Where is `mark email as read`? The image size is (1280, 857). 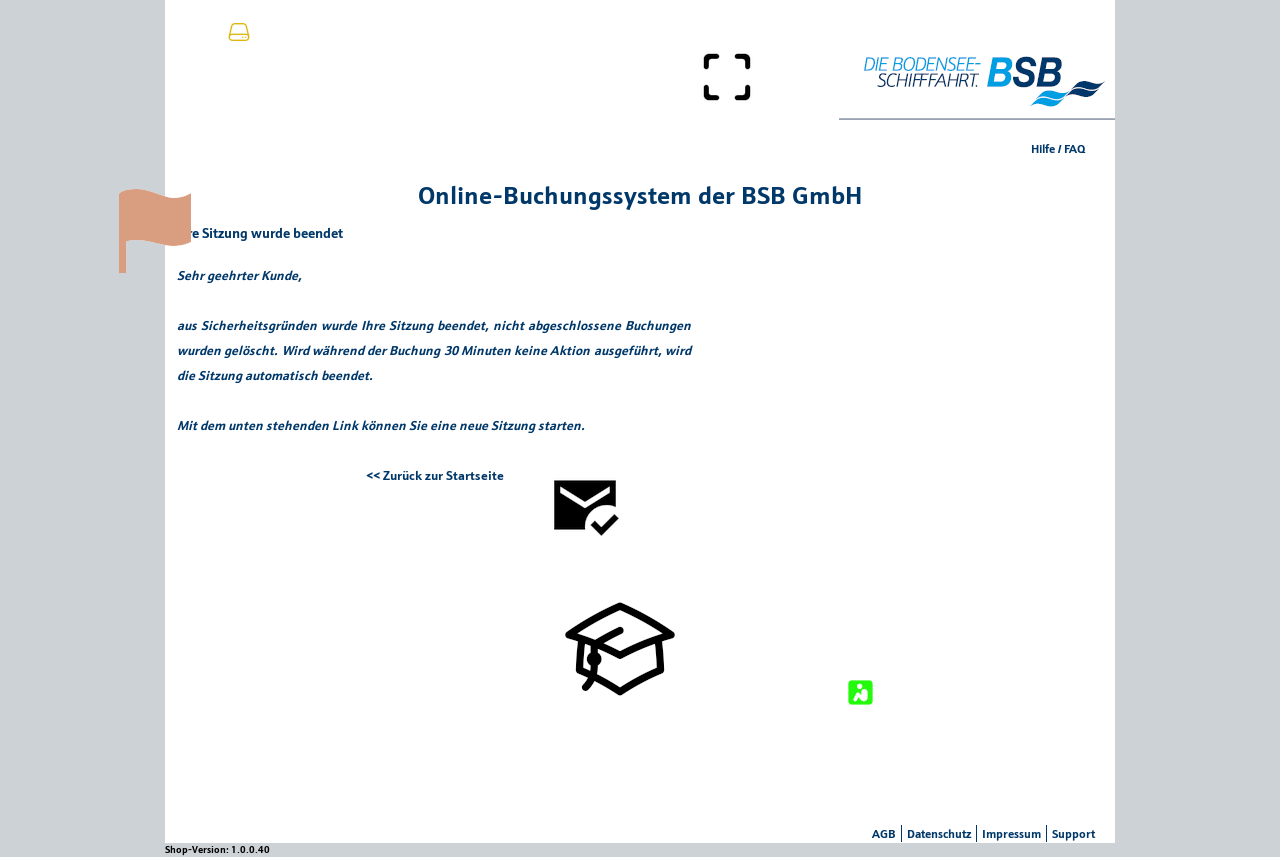
mark email as read is located at coordinates (585, 505).